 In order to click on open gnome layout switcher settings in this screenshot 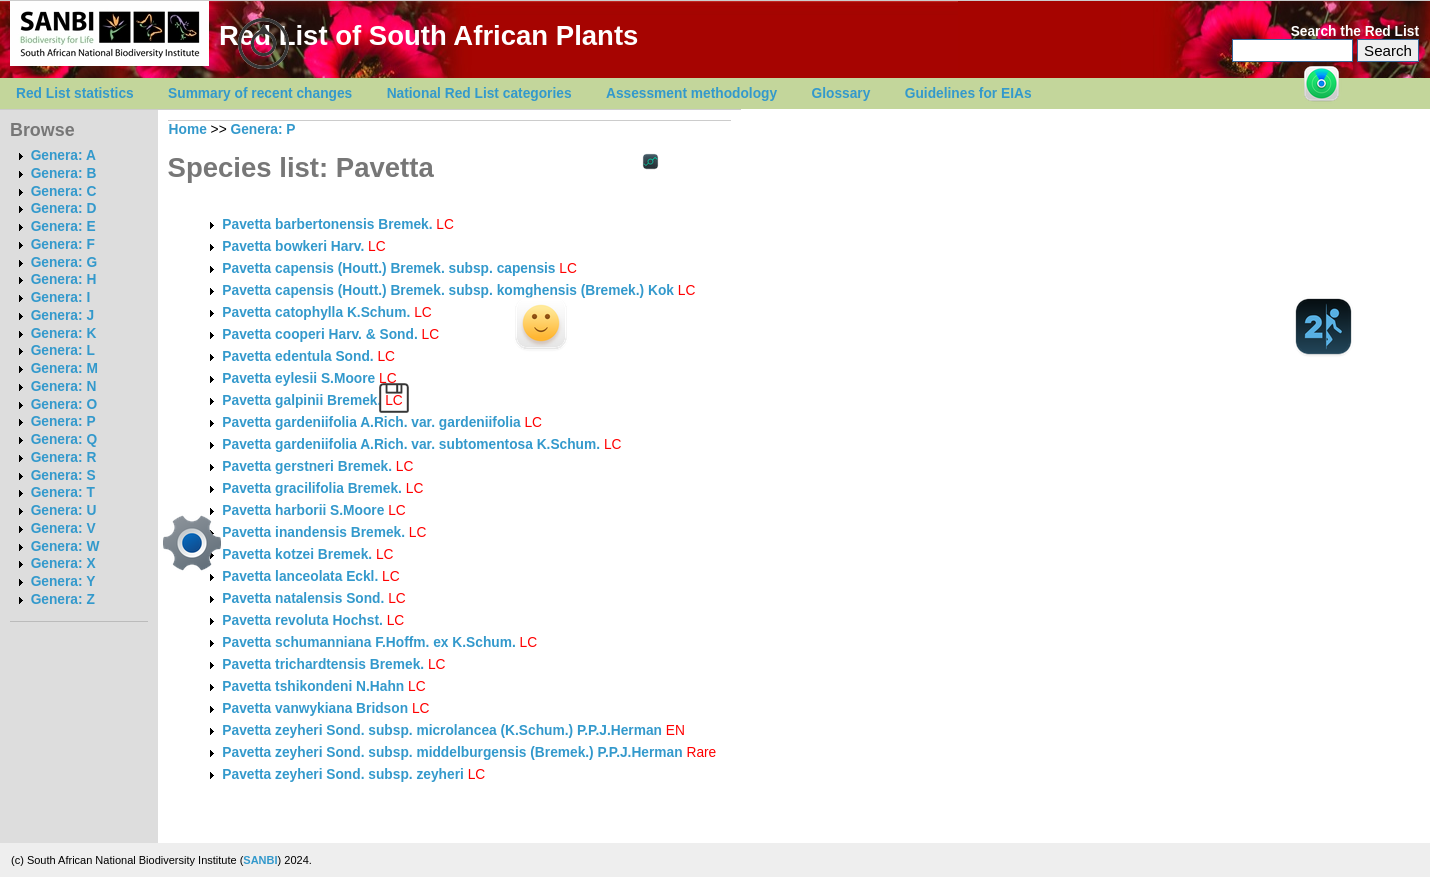, I will do `click(650, 161)`.